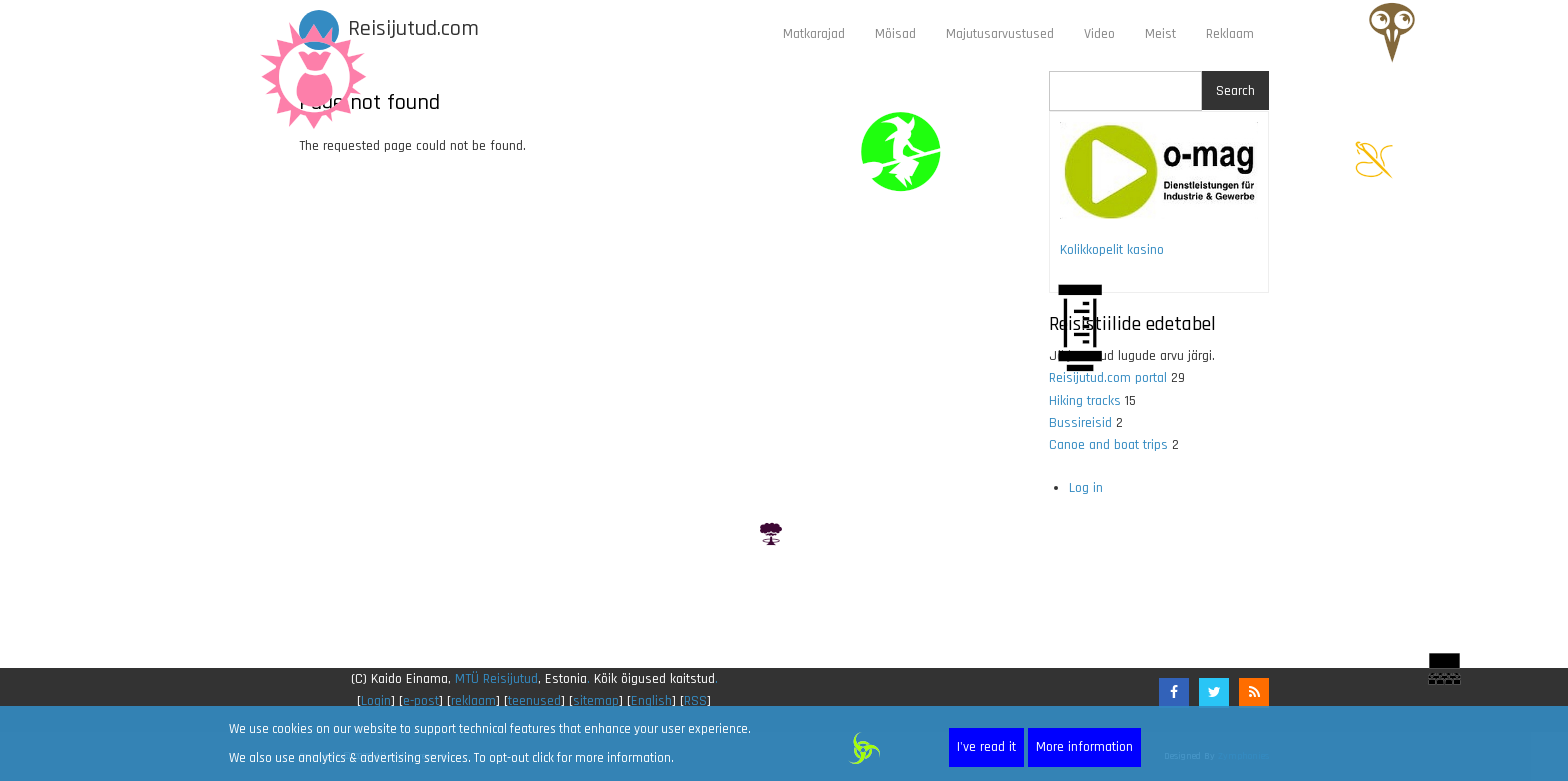 This screenshot has width=1568, height=781. Describe the element at coordinates (901, 152) in the screenshot. I see `witch character or Halloween-themed game element` at that location.